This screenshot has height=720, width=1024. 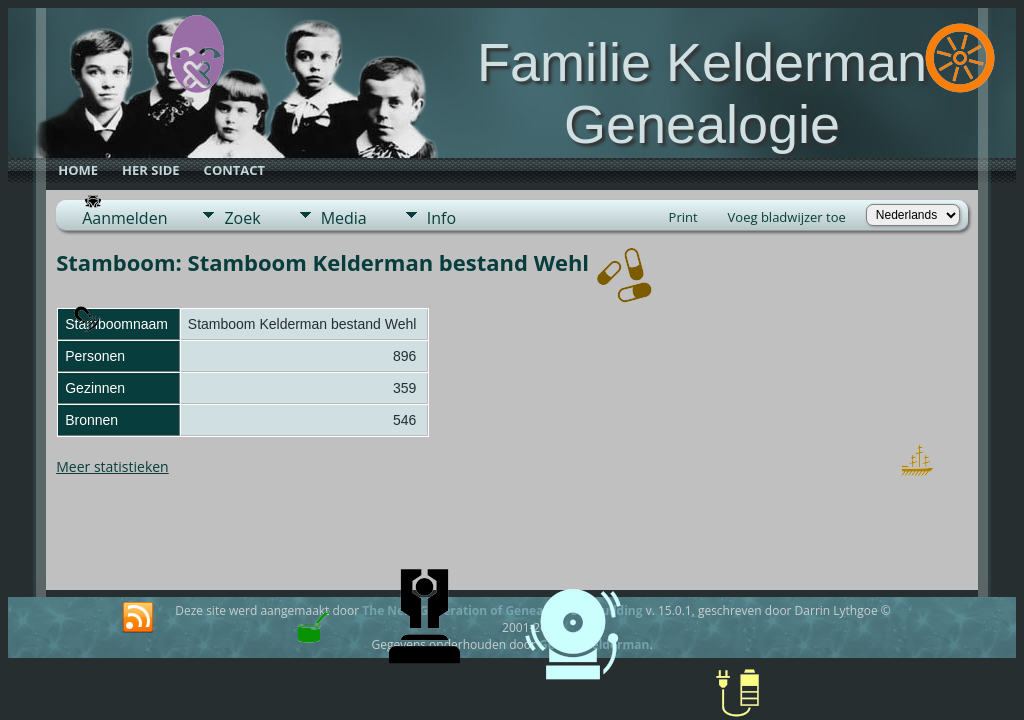 I want to click on alarm or alert is currently active, so click(x=573, y=632).